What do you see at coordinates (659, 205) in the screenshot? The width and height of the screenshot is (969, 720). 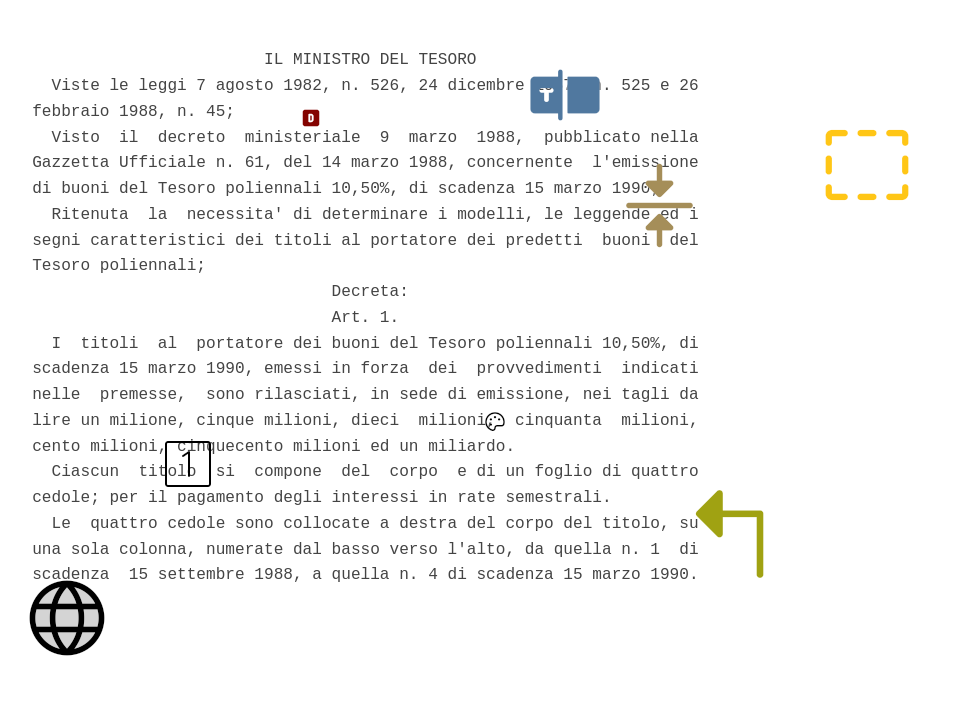 I see `collapse content vertically` at bounding box center [659, 205].